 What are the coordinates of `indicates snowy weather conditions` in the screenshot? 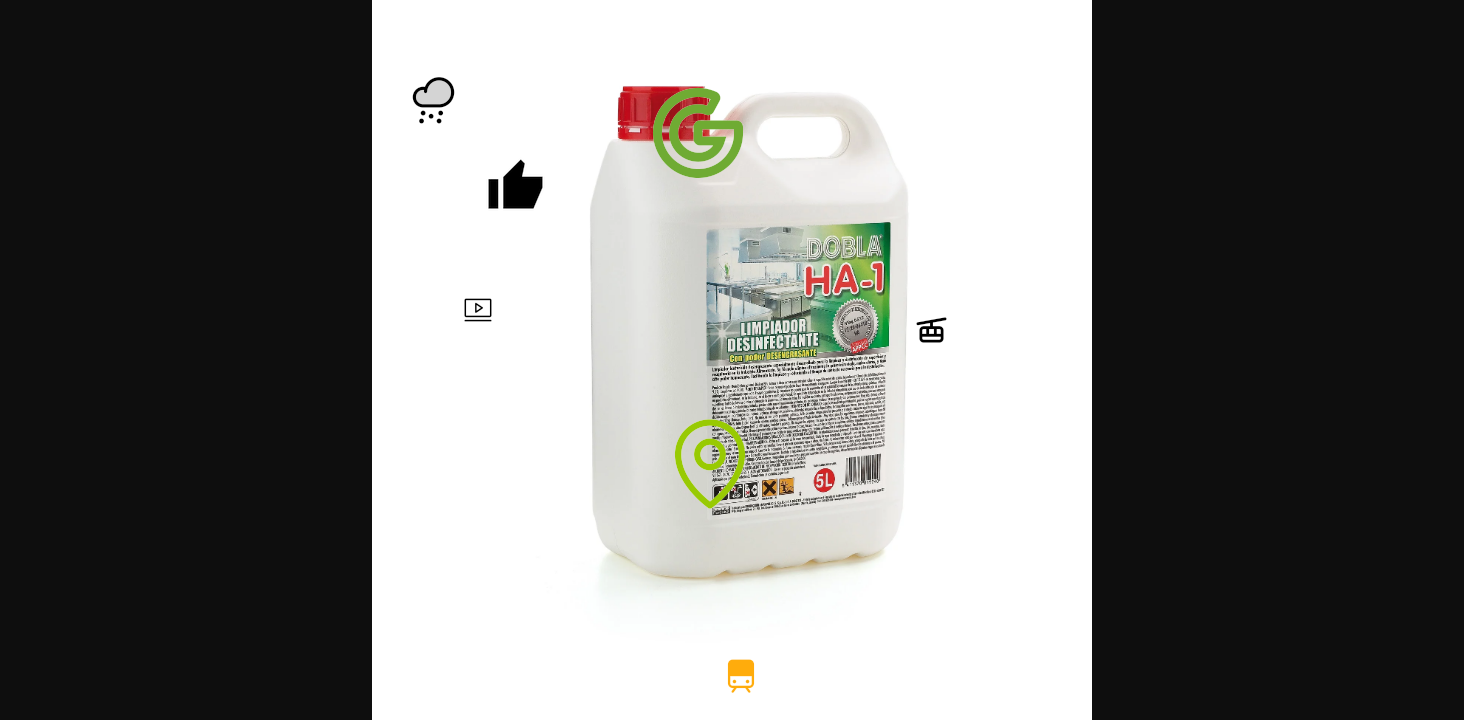 It's located at (433, 99).